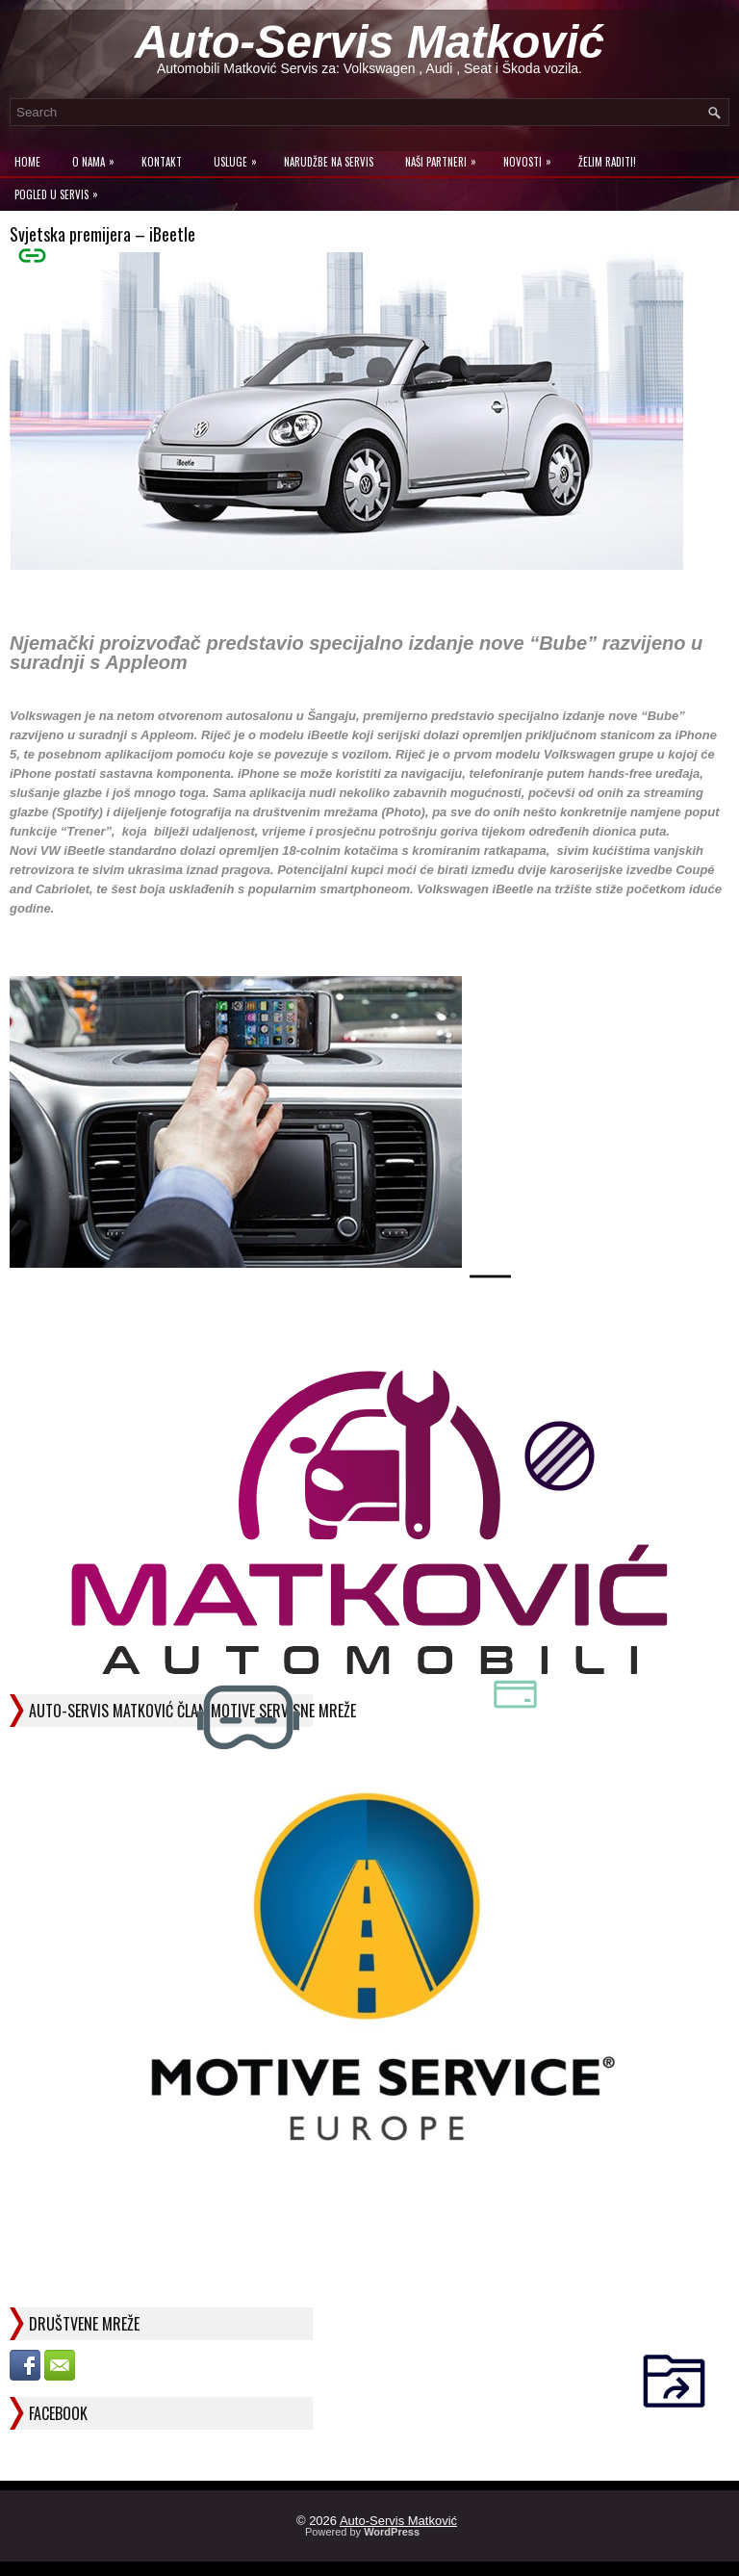 The height and width of the screenshot is (2576, 739). What do you see at coordinates (674, 2381) in the screenshot?
I see `open a linked or shortcut folder` at bounding box center [674, 2381].